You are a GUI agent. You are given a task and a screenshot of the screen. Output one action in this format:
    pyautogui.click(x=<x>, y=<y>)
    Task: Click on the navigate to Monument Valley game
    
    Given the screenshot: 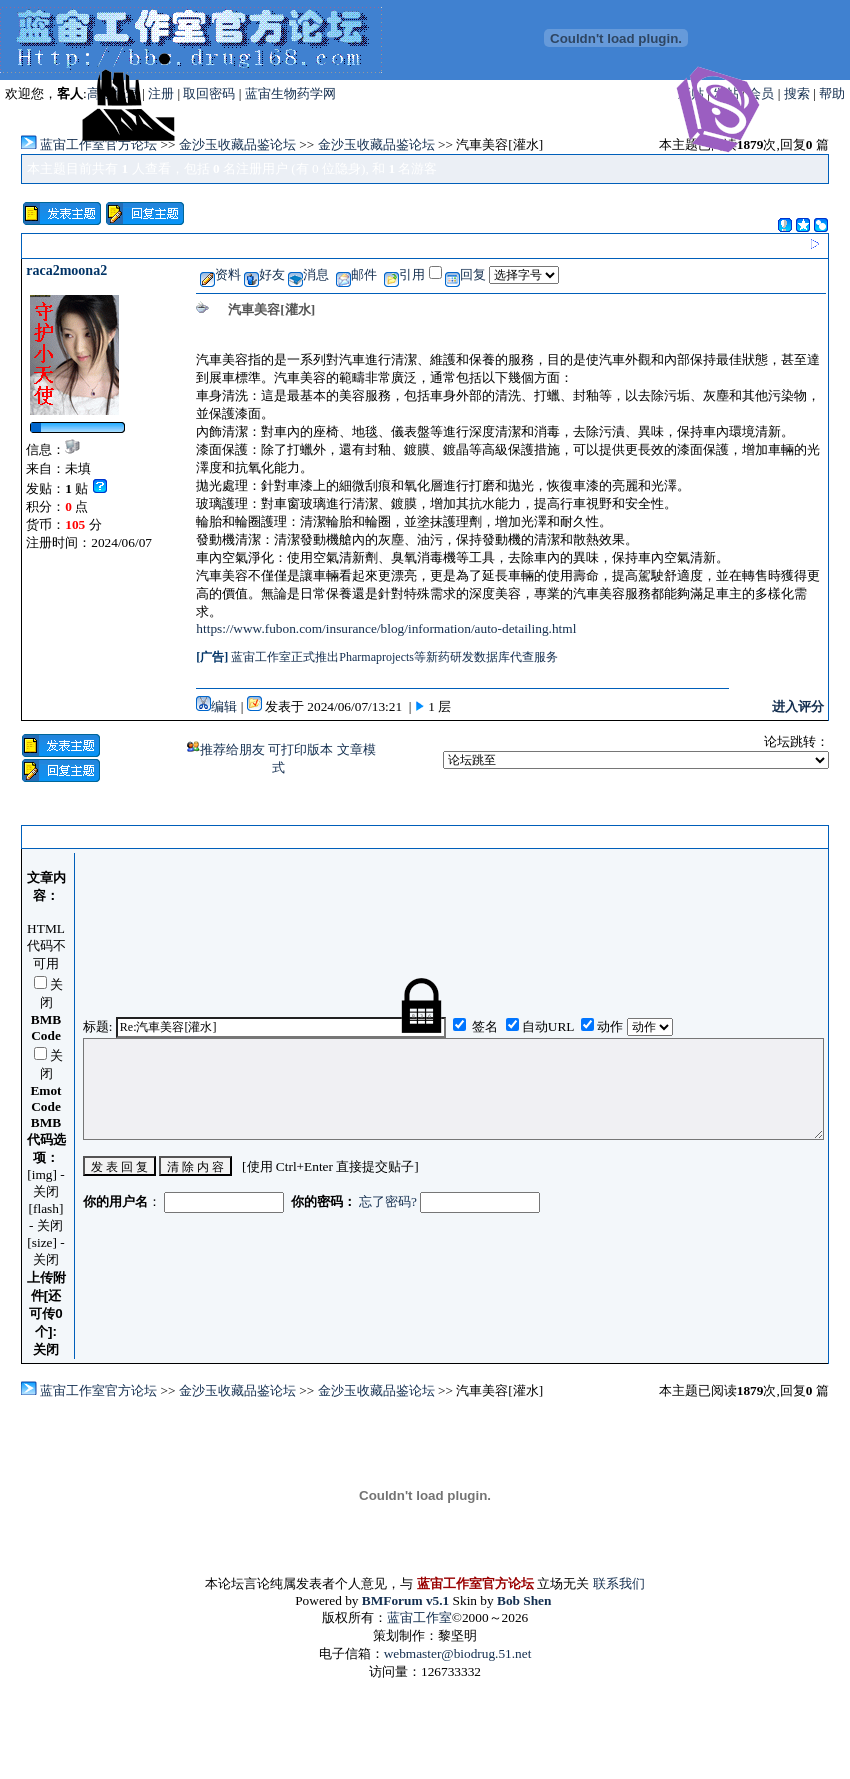 What is the action you would take?
    pyautogui.click(x=128, y=94)
    